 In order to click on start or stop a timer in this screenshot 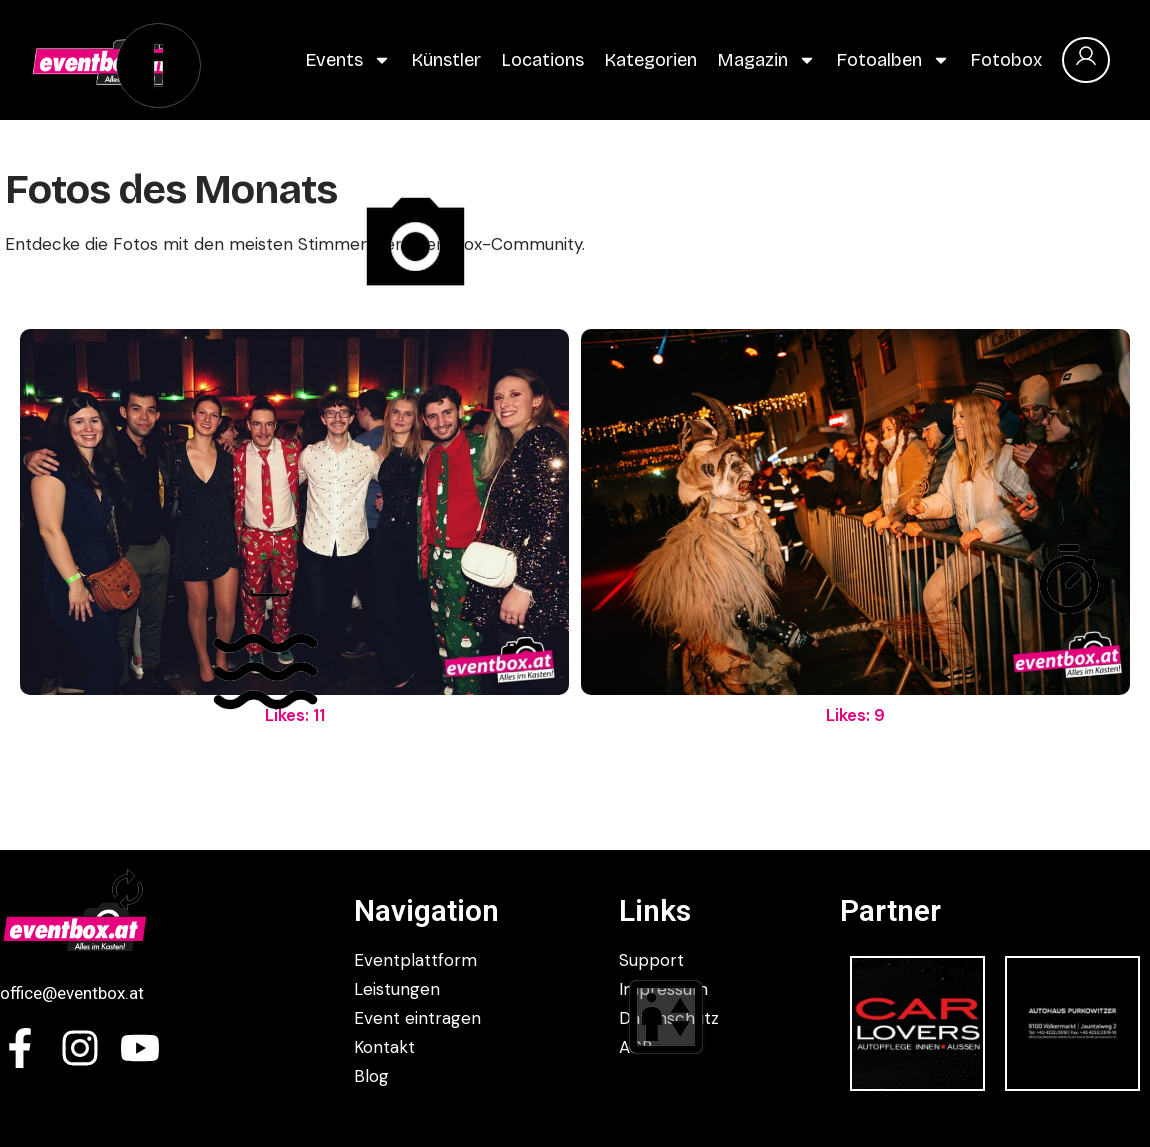, I will do `click(1069, 581)`.